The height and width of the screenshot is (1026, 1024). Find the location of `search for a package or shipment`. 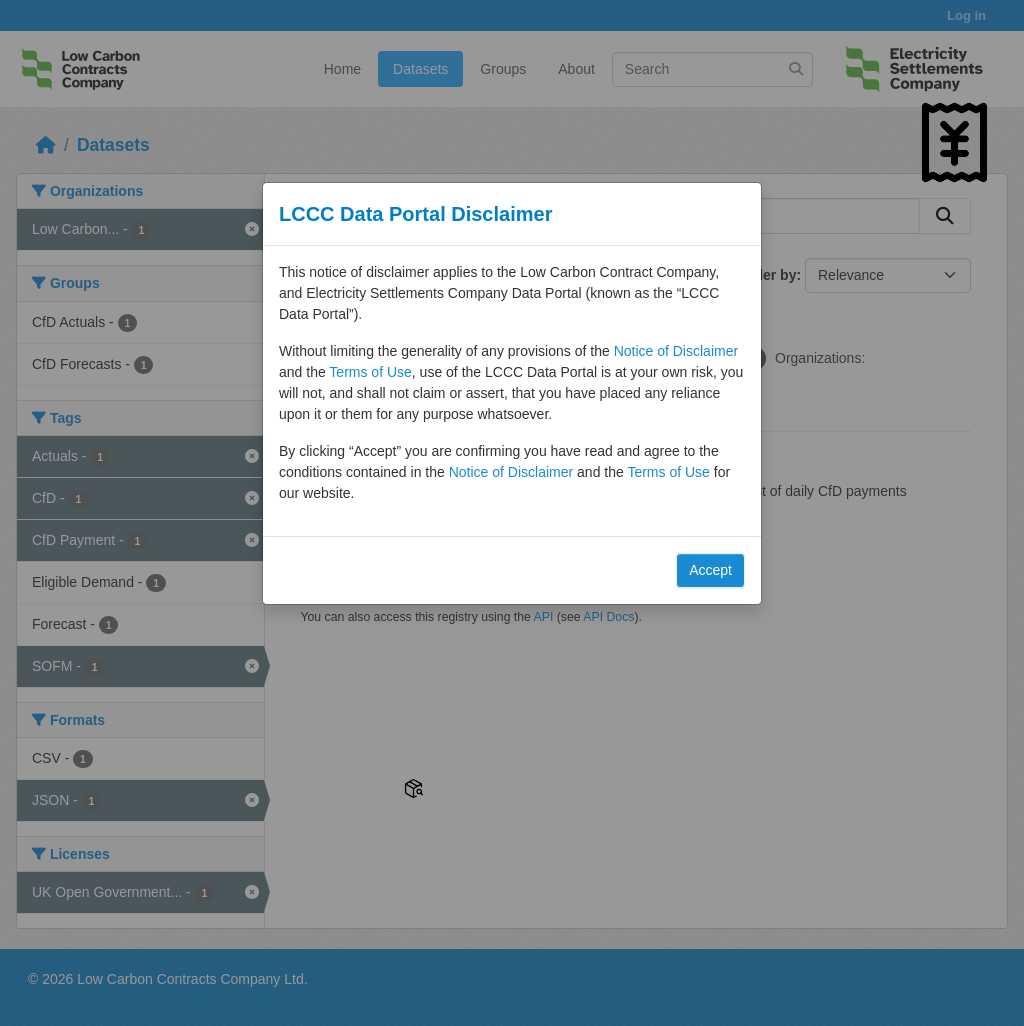

search for a package or shipment is located at coordinates (413, 788).